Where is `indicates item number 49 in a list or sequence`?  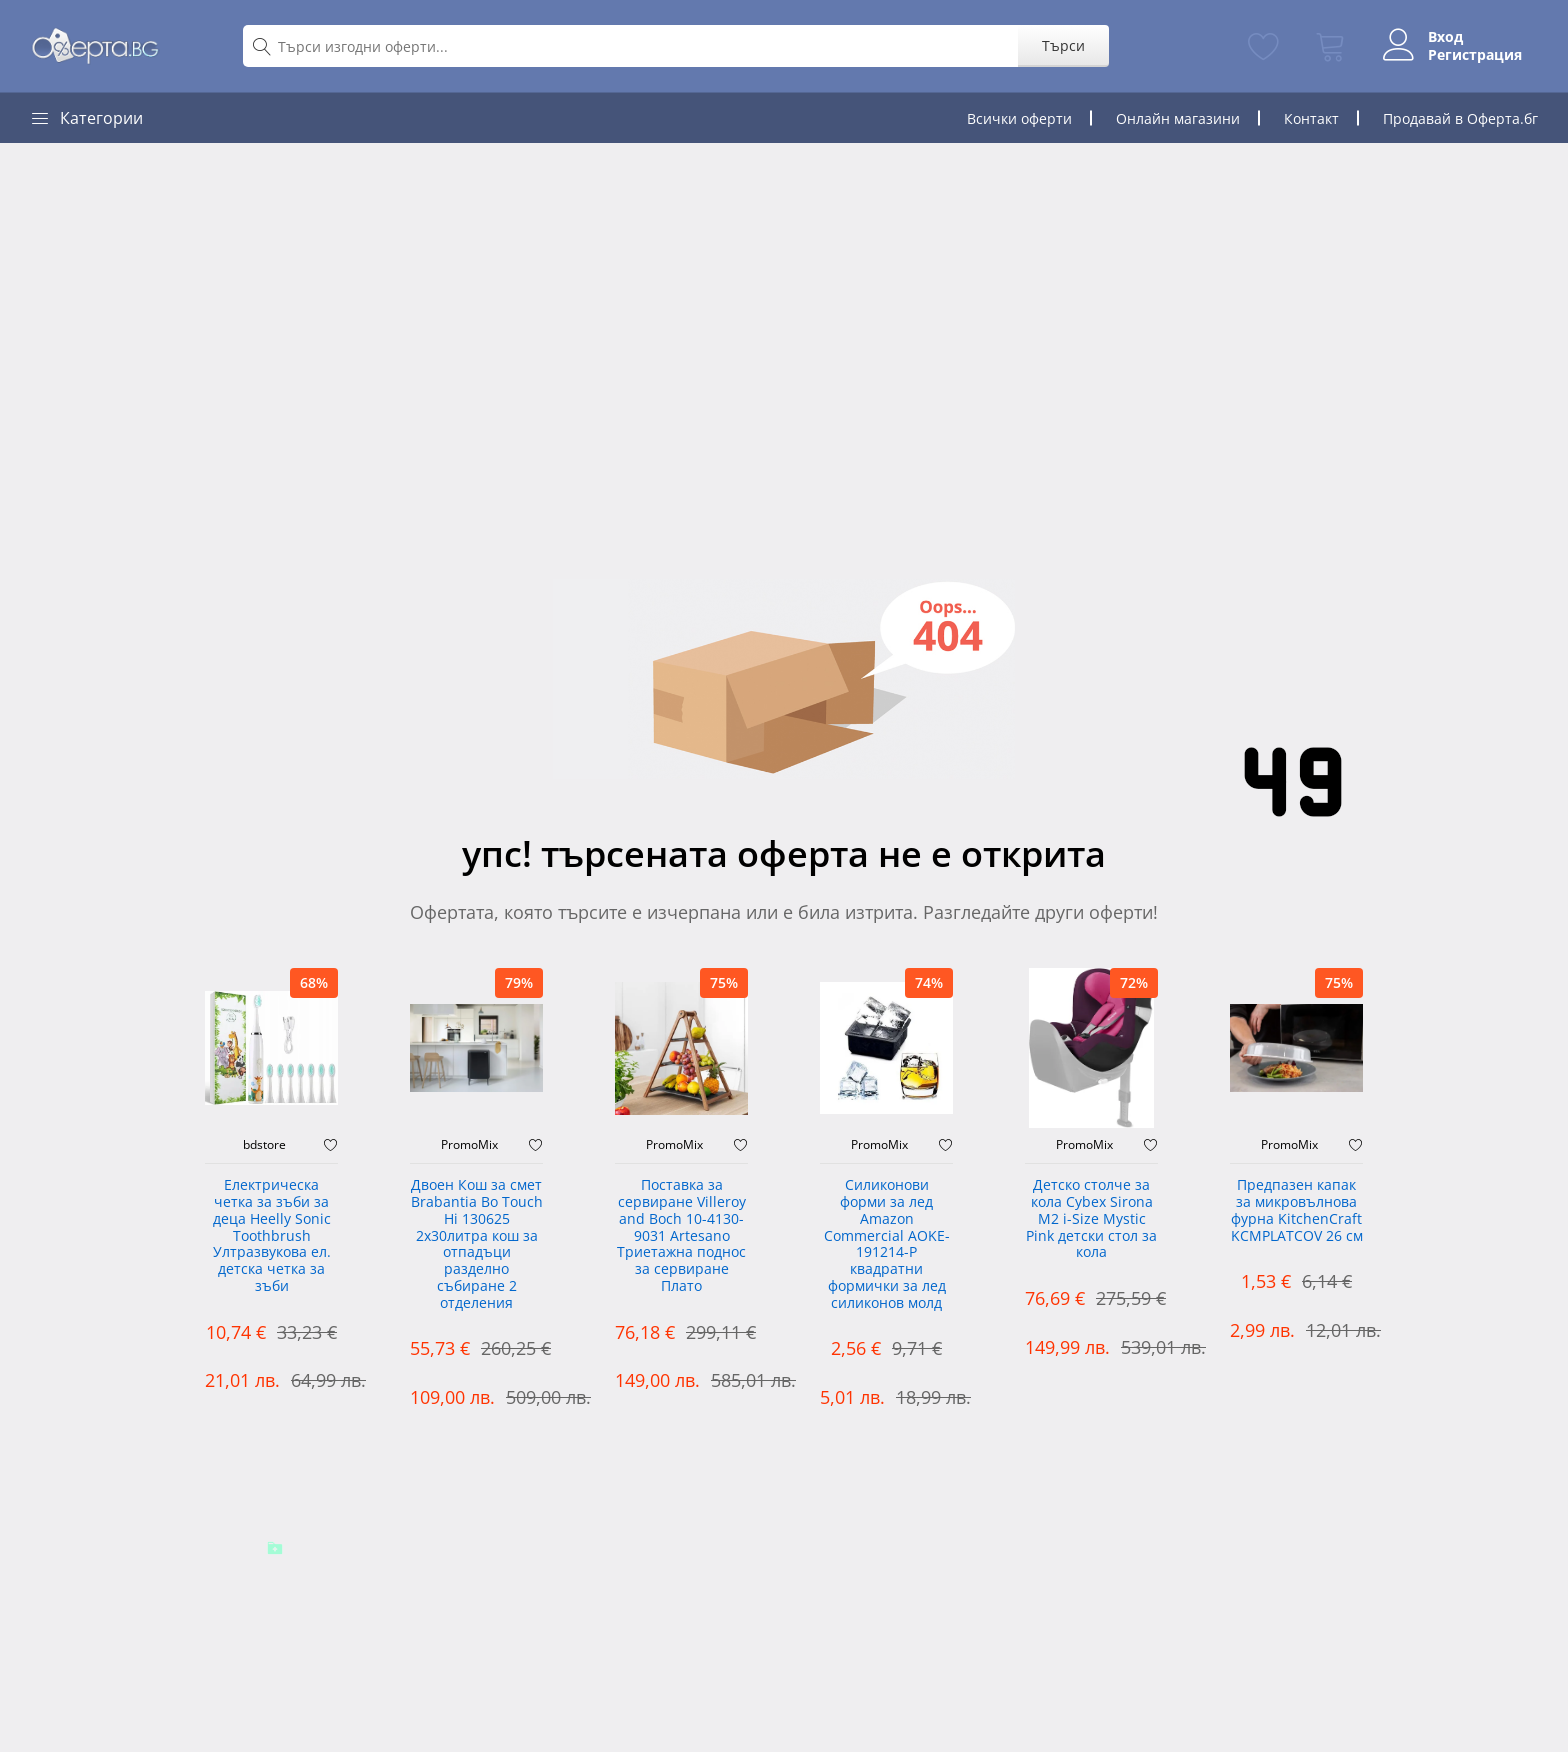
indicates item number 49 in a list or sequence is located at coordinates (1293, 782).